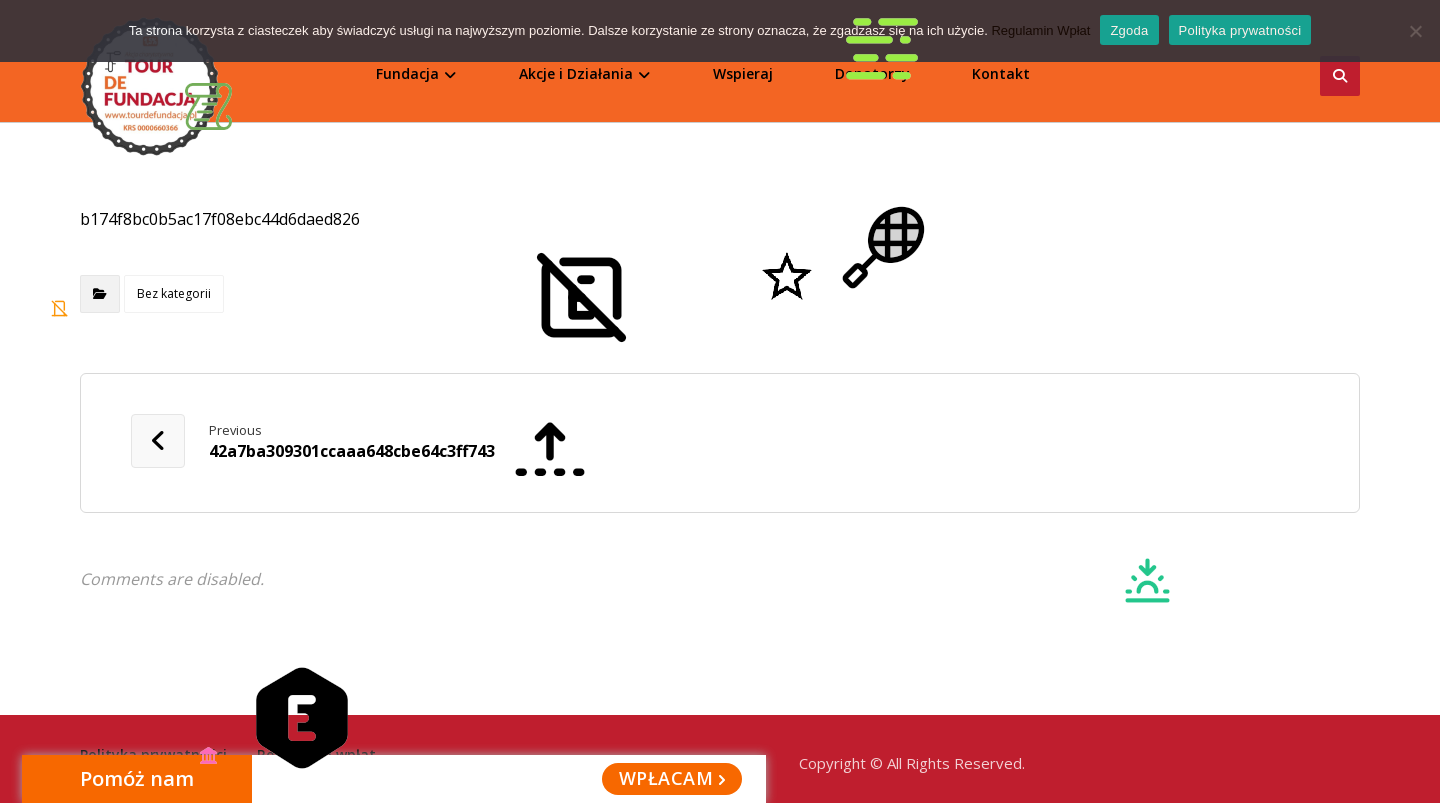 This screenshot has height=803, width=1440. I want to click on door access disabled or unavailable, so click(59, 308).